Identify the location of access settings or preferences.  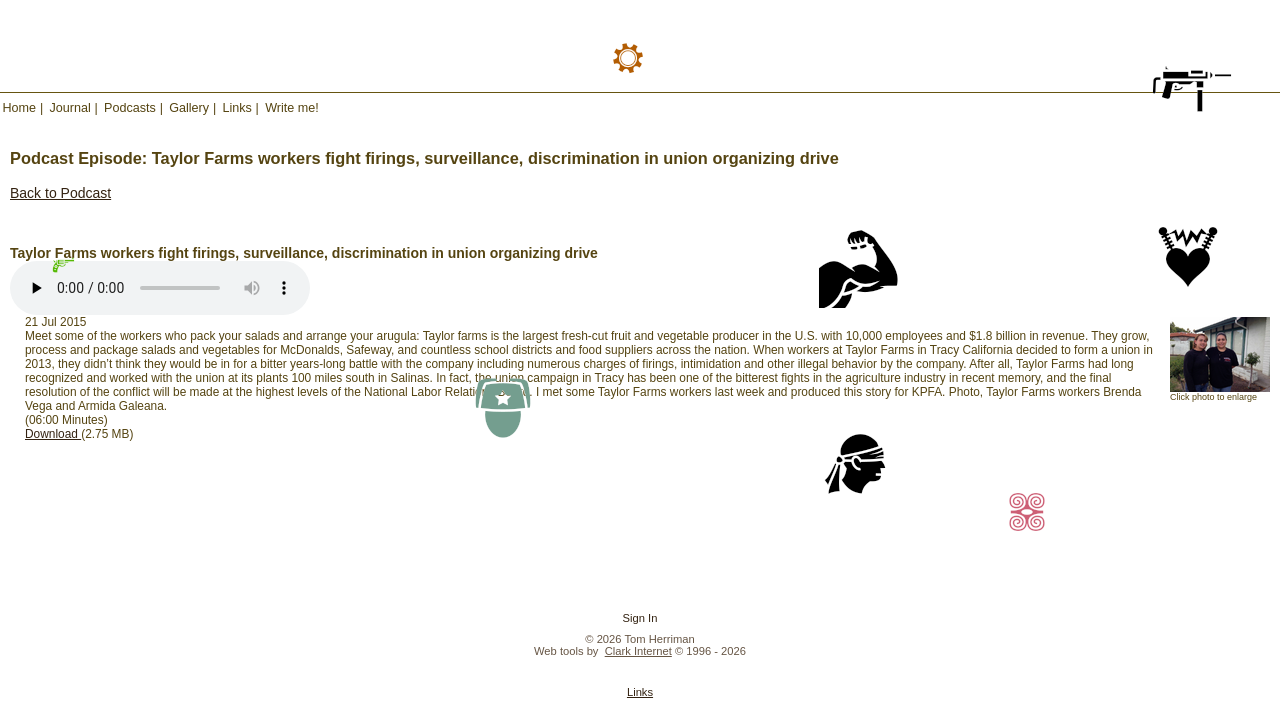
(628, 58).